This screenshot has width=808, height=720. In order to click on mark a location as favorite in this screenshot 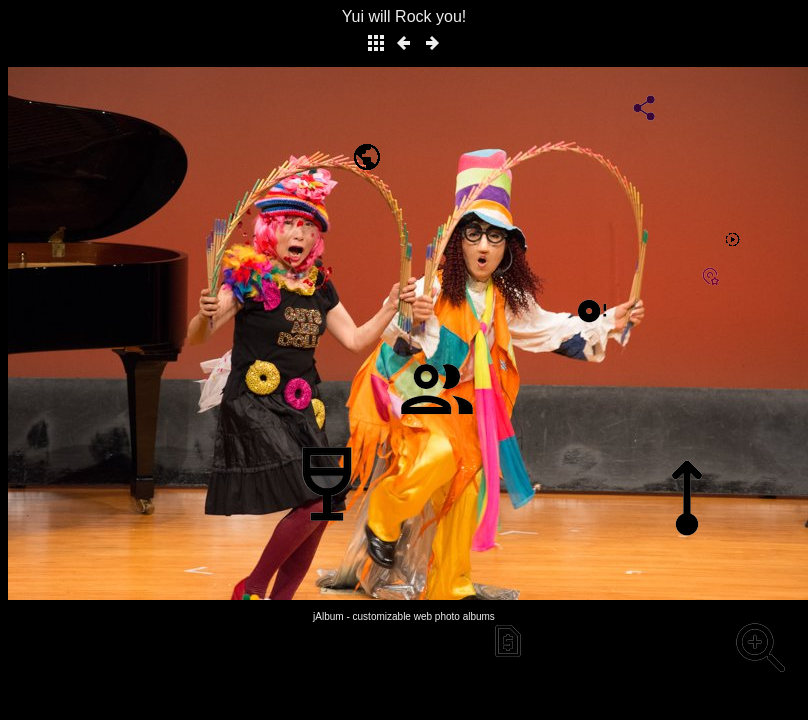, I will do `click(710, 276)`.